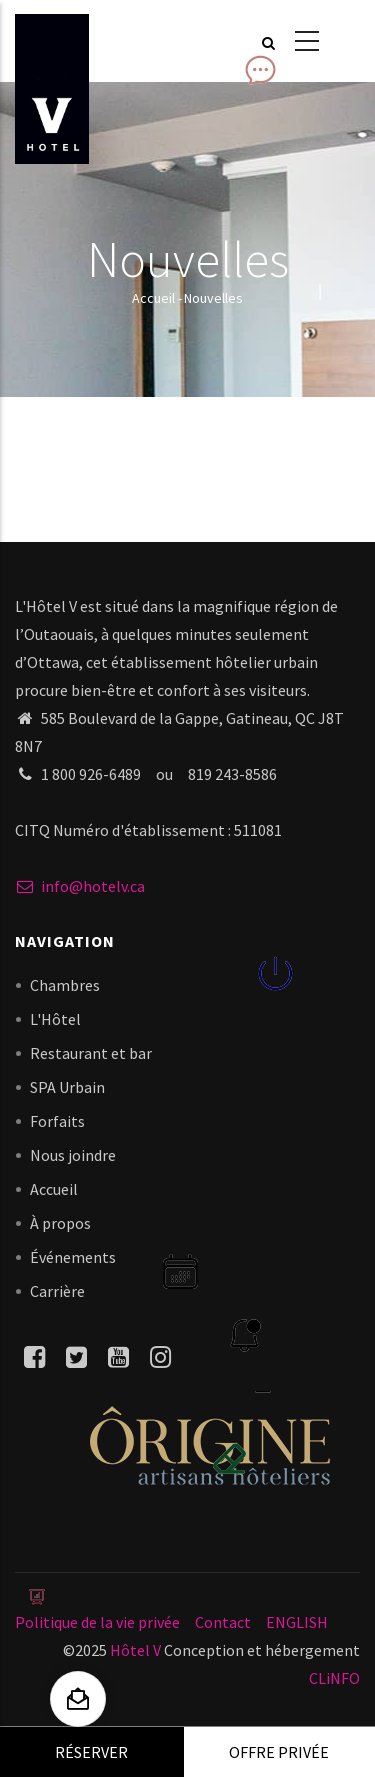 The image size is (375, 1777). Describe the element at coordinates (263, 1391) in the screenshot. I see `collapse or minimize a section` at that location.